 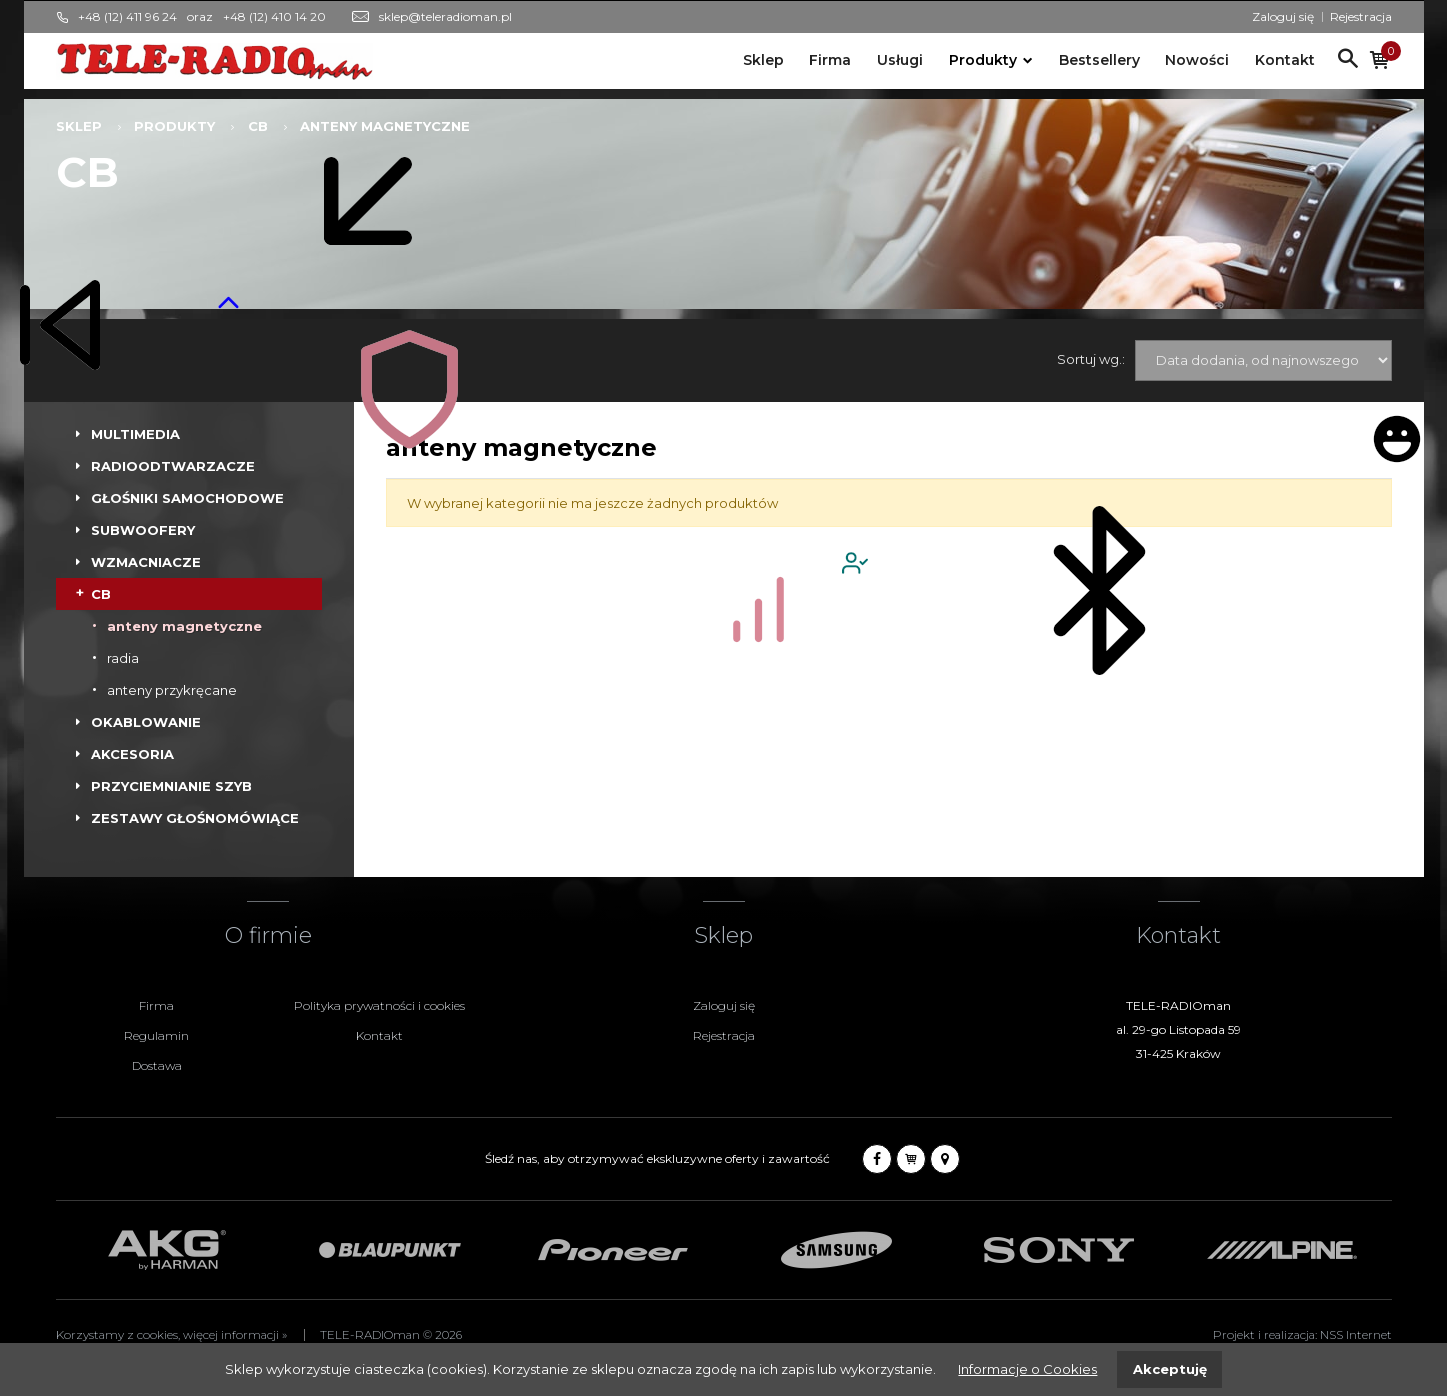 I want to click on access security settings, so click(x=409, y=389).